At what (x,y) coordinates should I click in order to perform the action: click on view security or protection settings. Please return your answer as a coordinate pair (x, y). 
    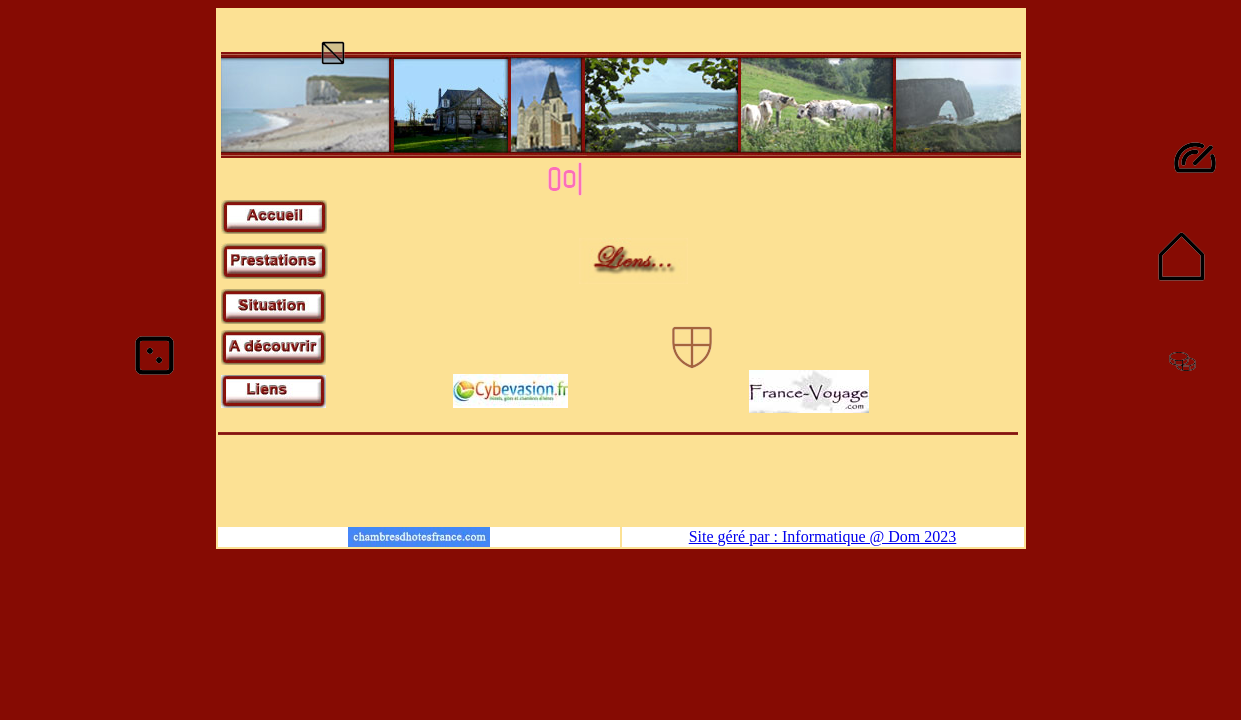
    Looking at the image, I should click on (692, 345).